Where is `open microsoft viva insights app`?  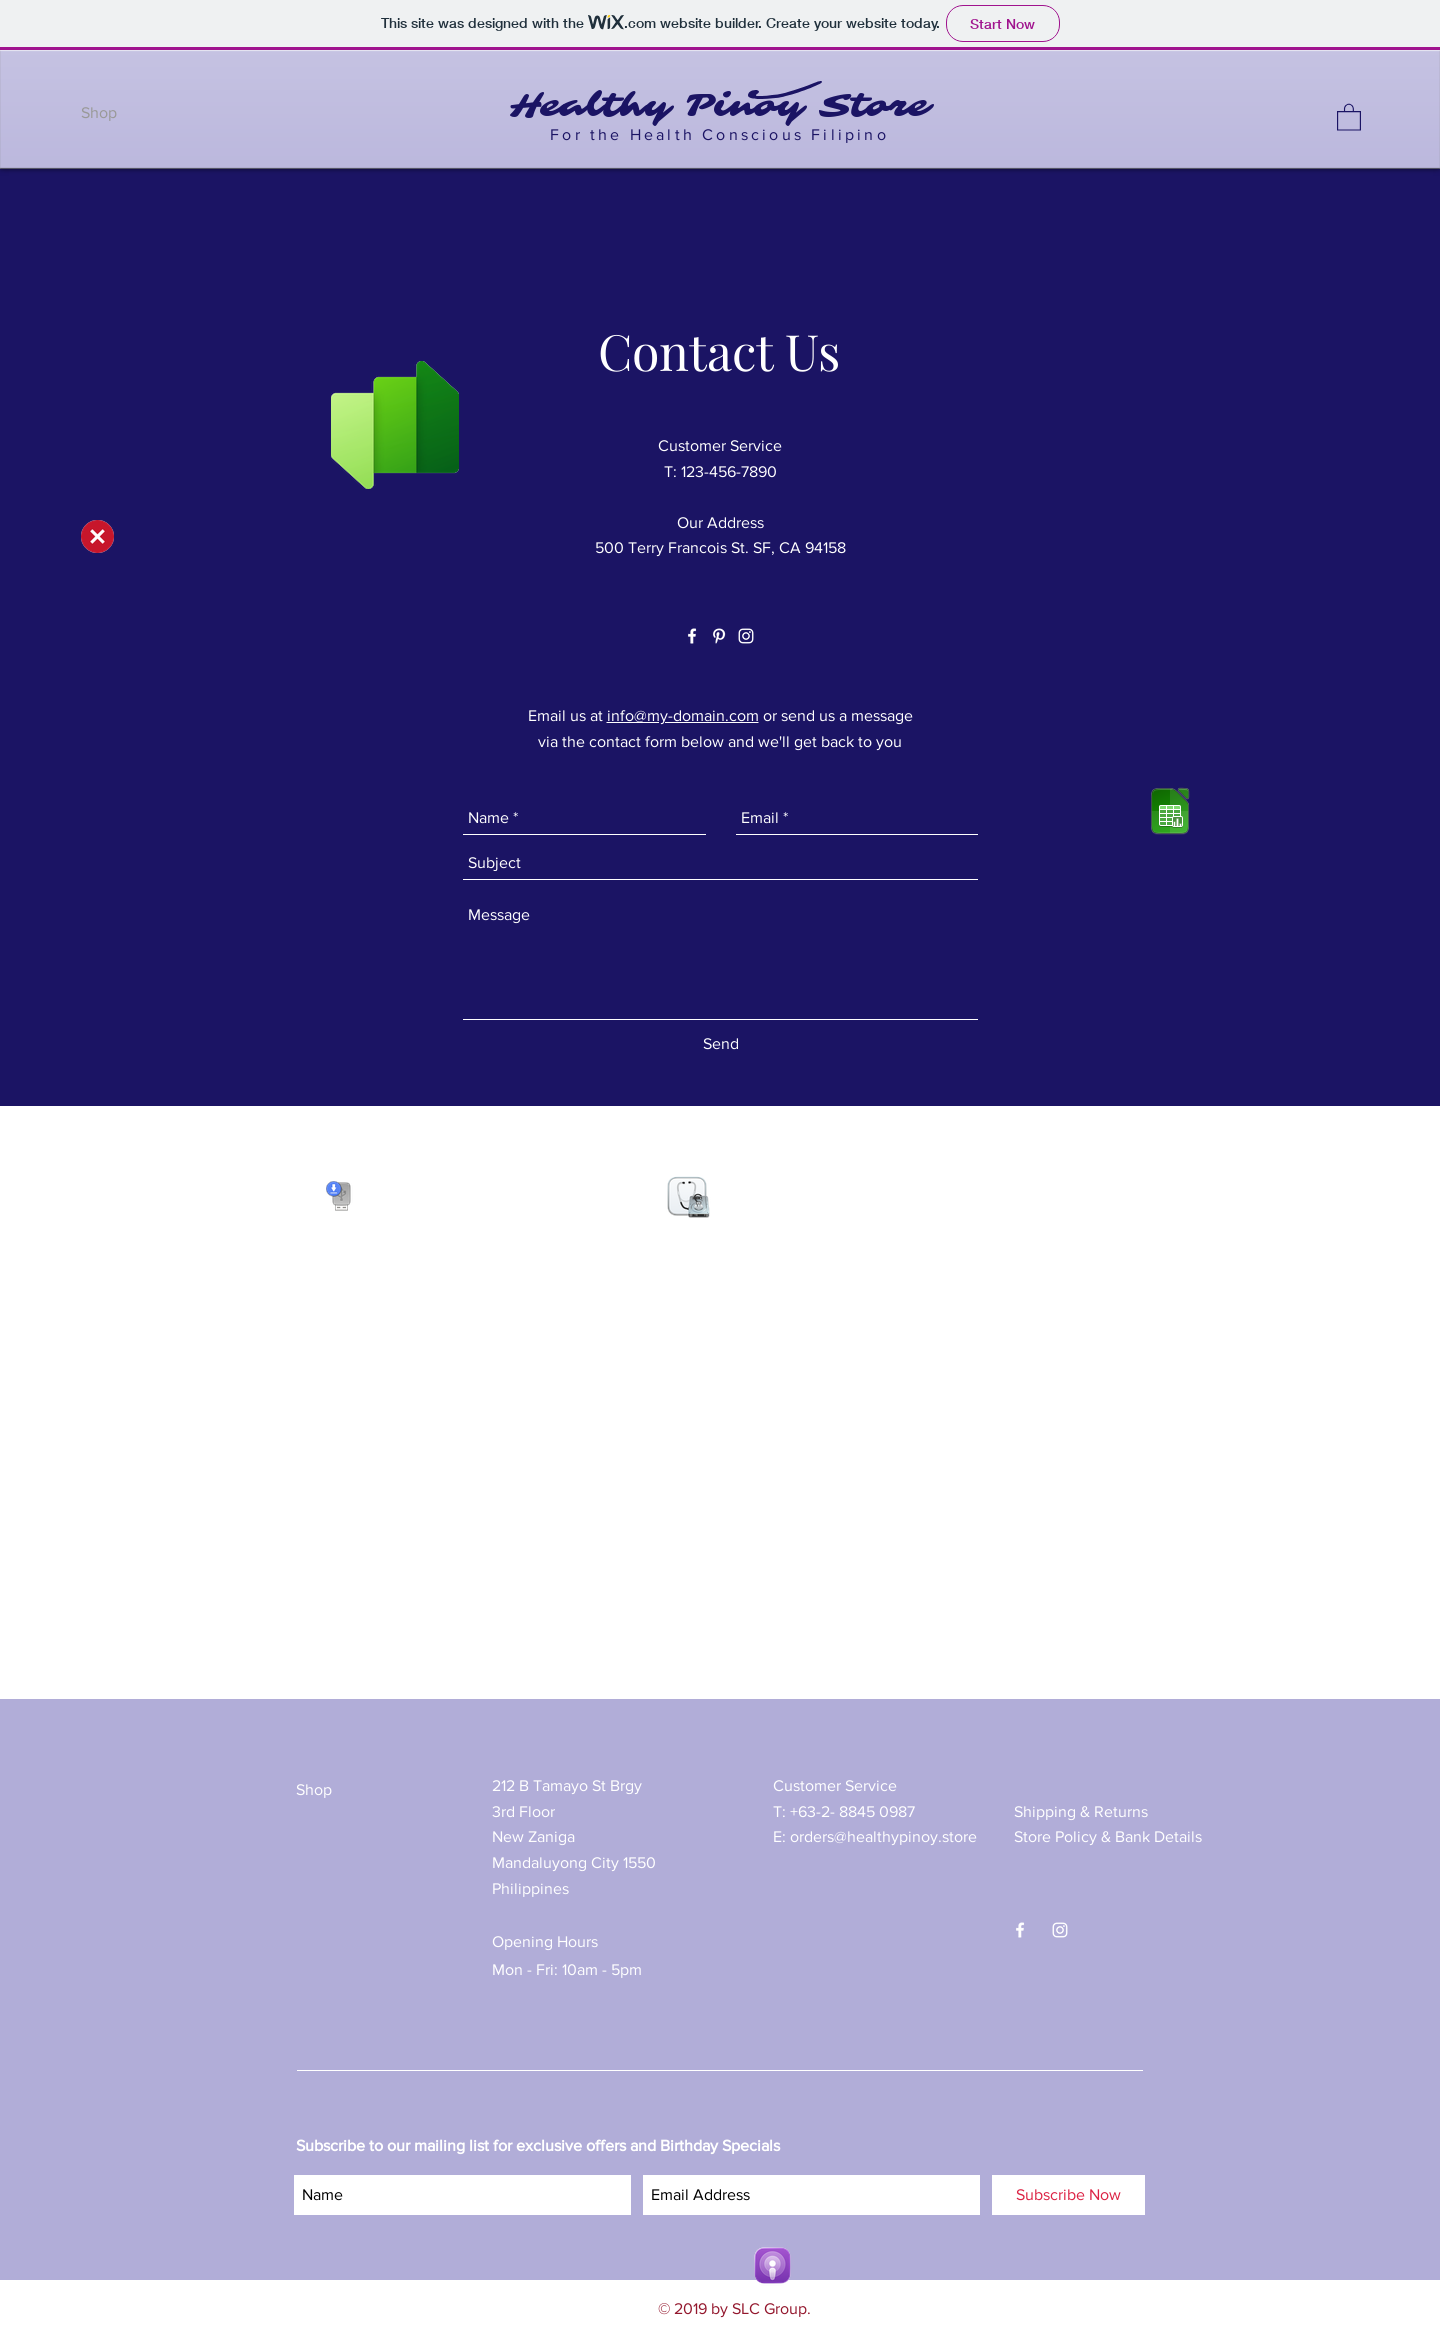 open microsoft viva insights app is located at coordinates (395, 425).